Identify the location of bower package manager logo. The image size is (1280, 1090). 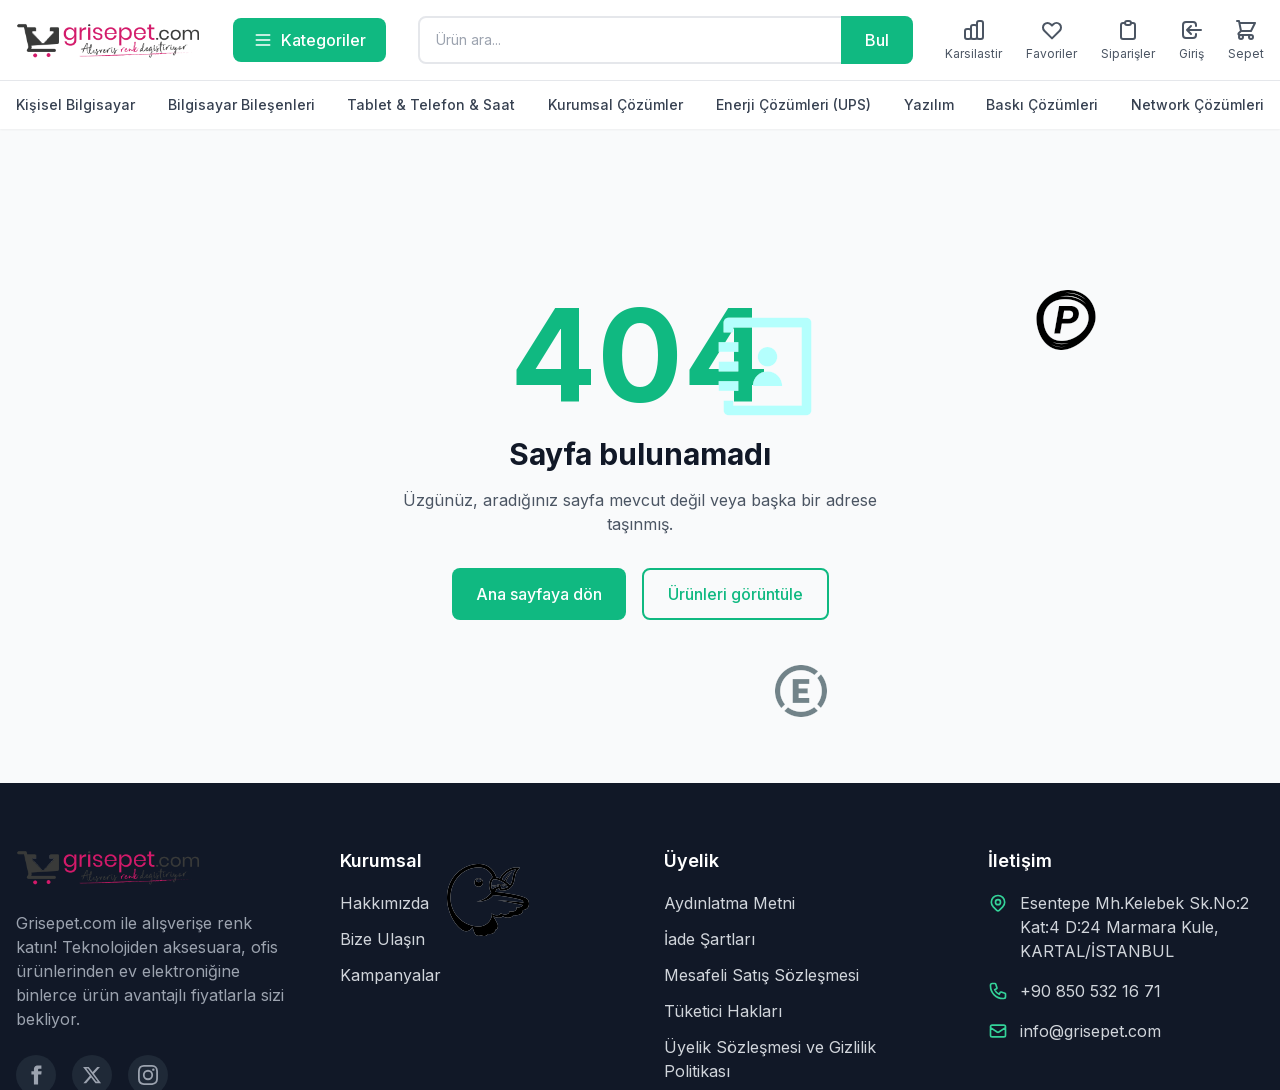
(488, 900).